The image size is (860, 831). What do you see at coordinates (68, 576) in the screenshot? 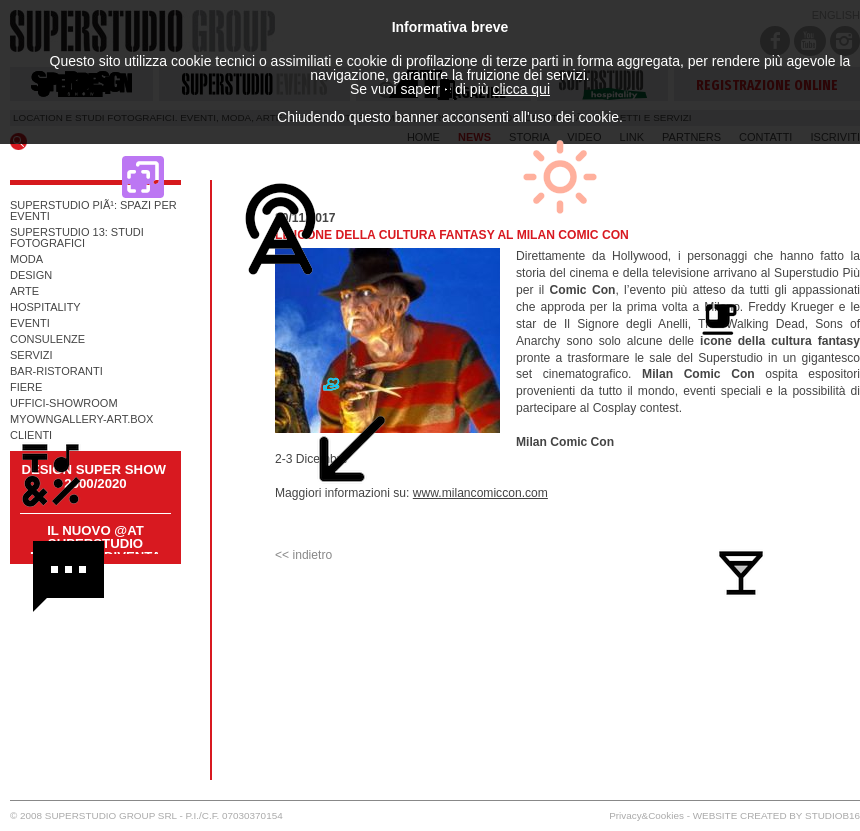
I see `open text messaging app` at bounding box center [68, 576].